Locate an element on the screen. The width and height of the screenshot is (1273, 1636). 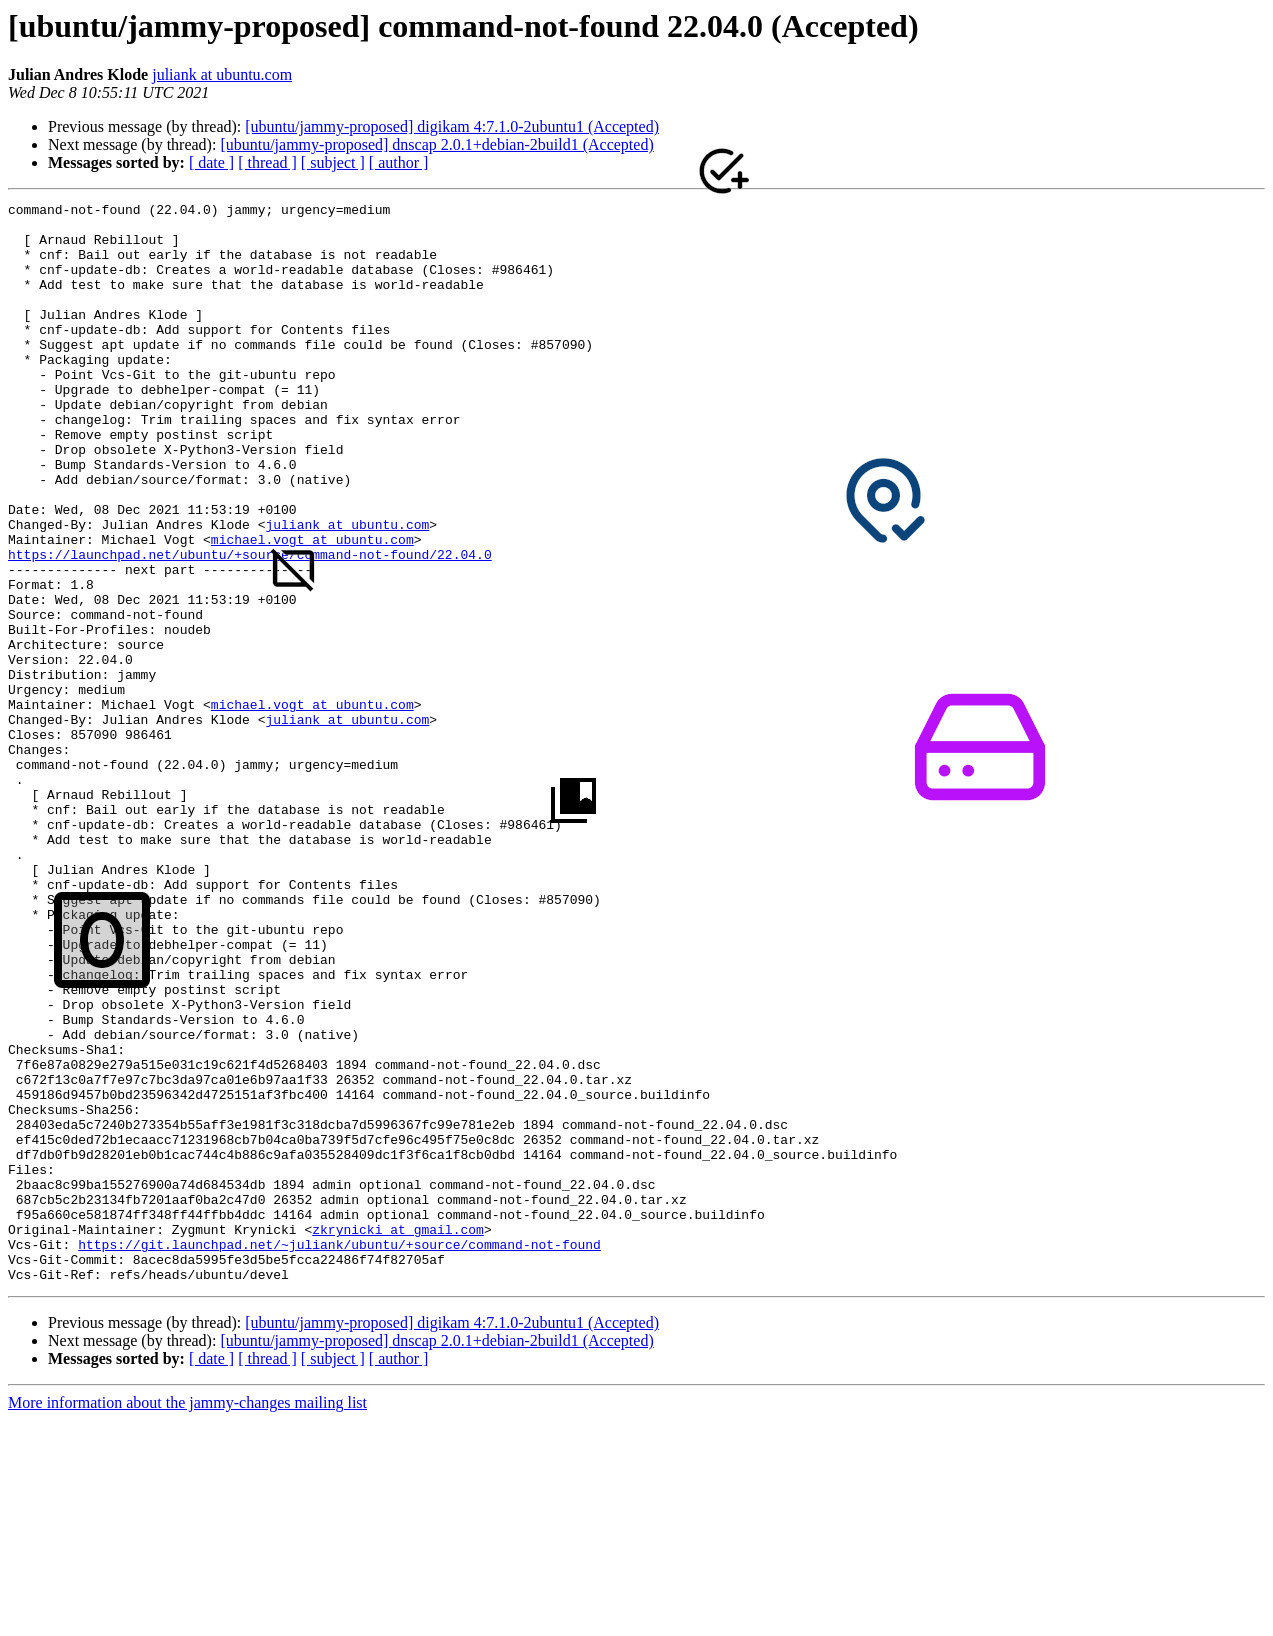
indicates browser not supported for this feature is located at coordinates (293, 568).